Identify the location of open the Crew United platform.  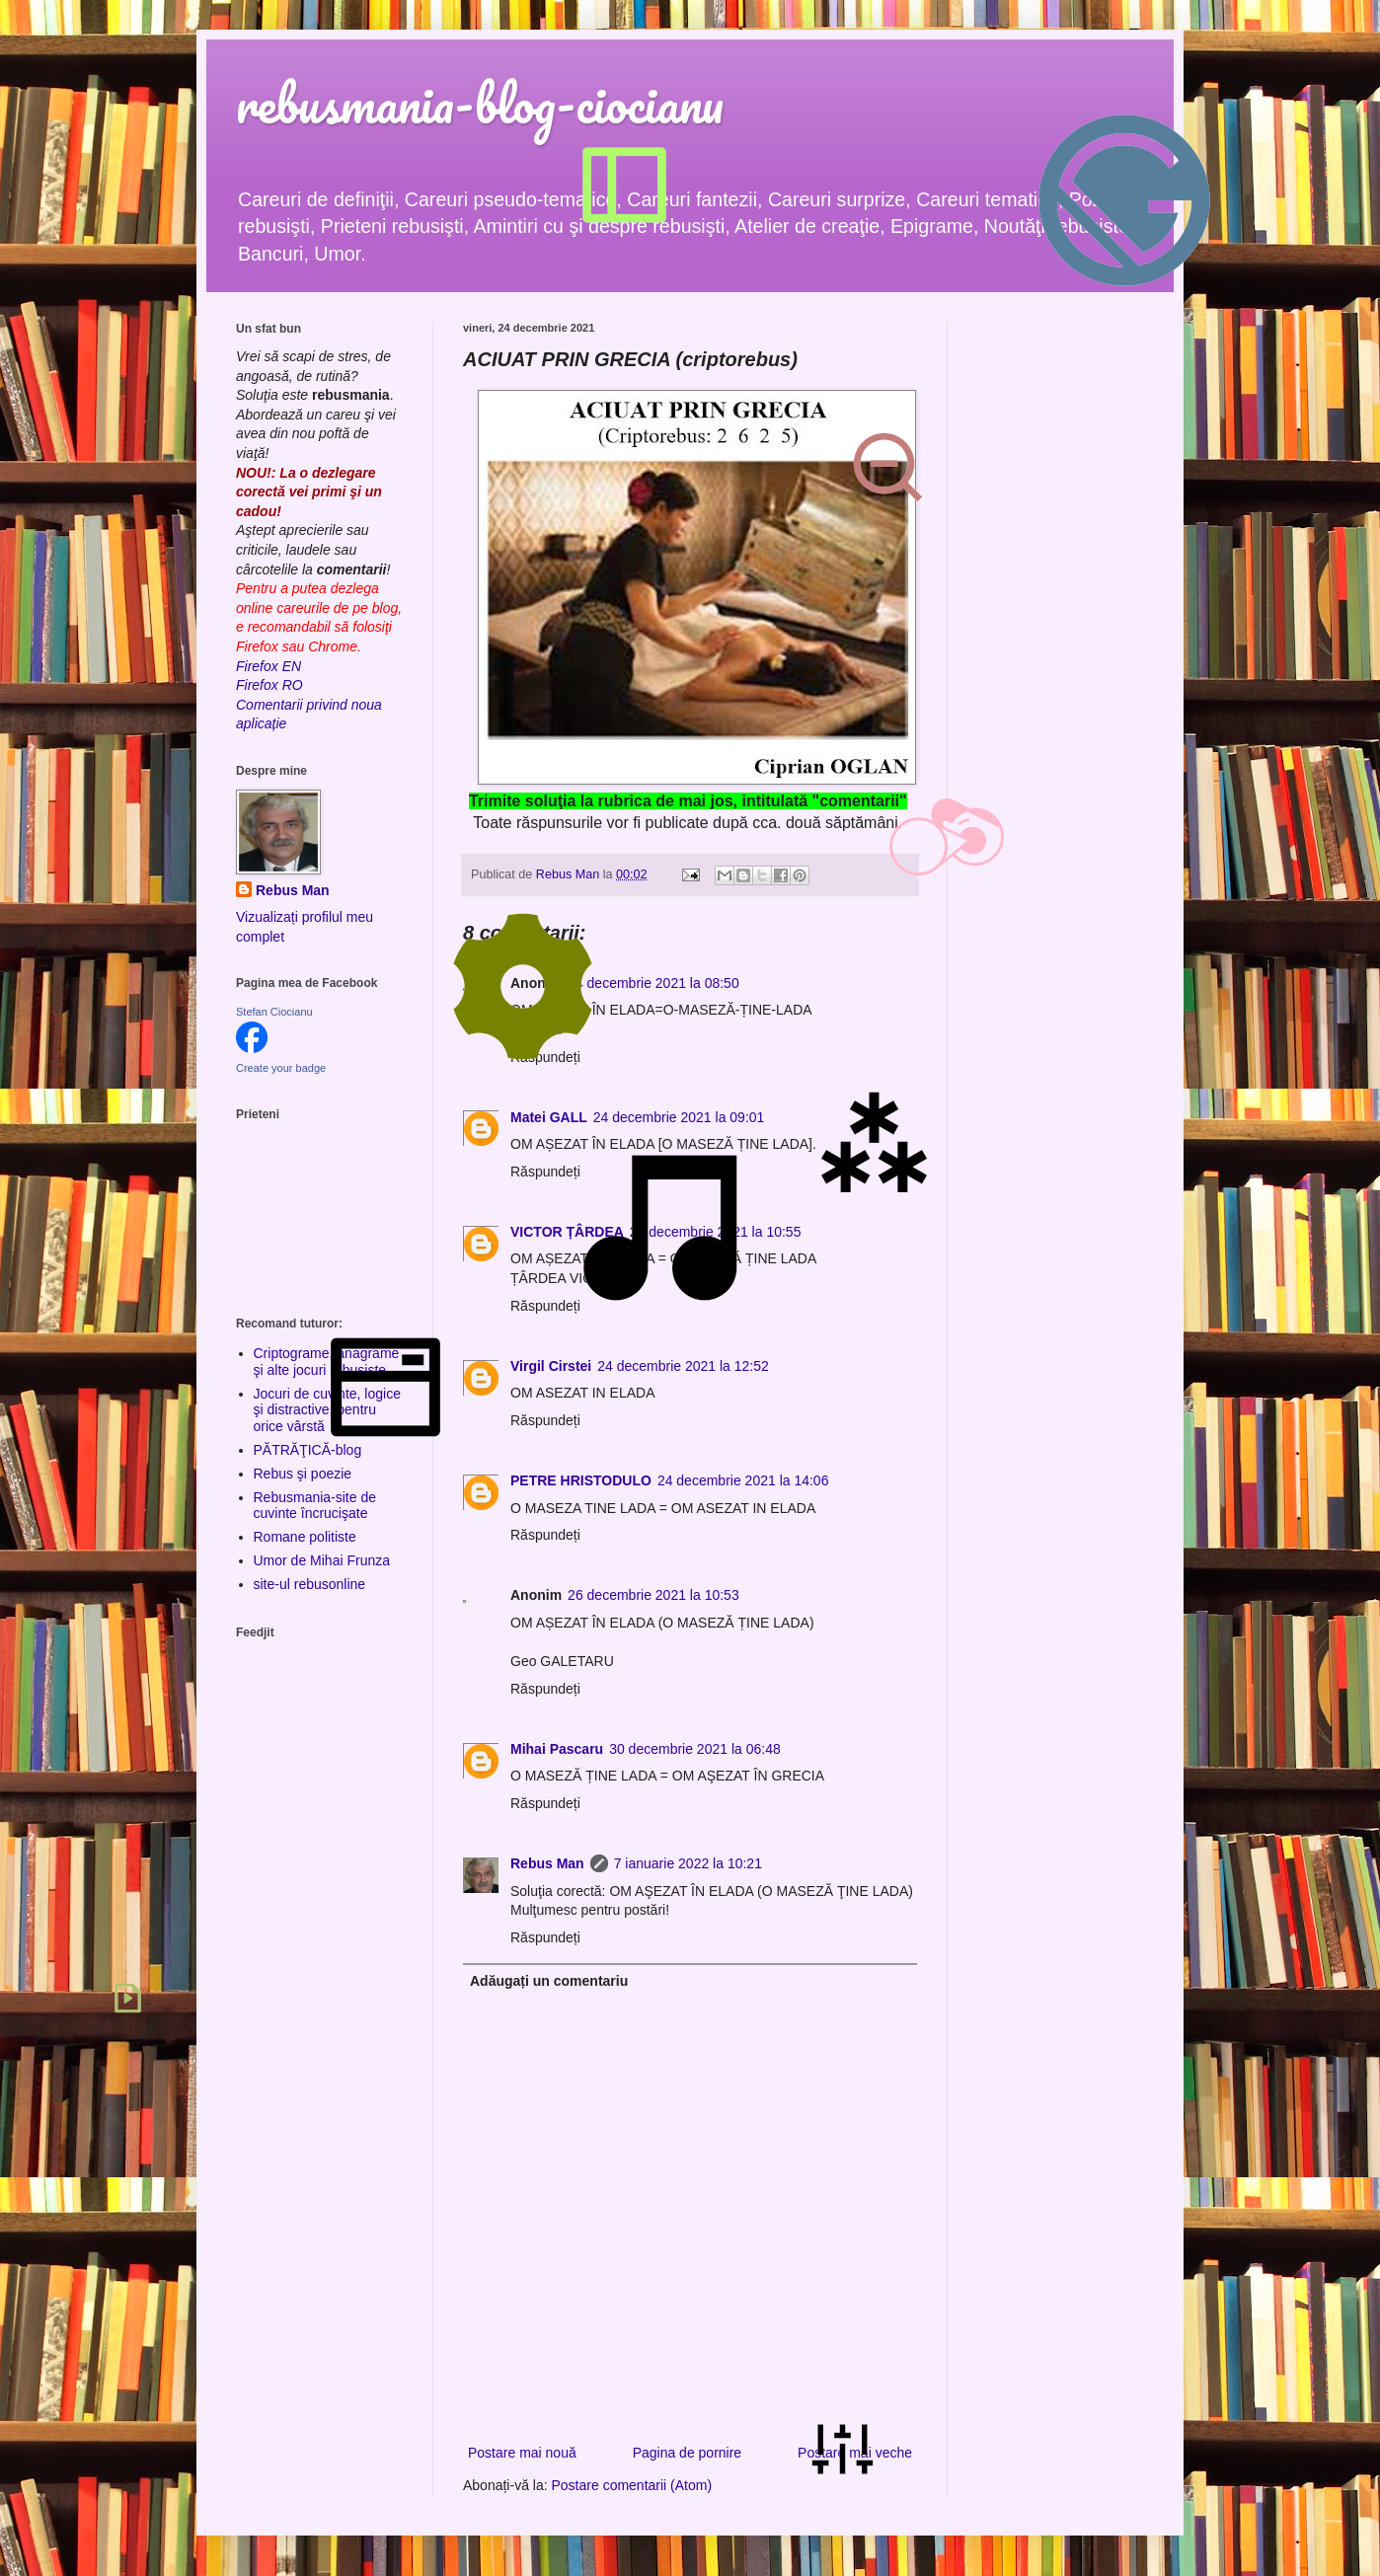
(947, 837).